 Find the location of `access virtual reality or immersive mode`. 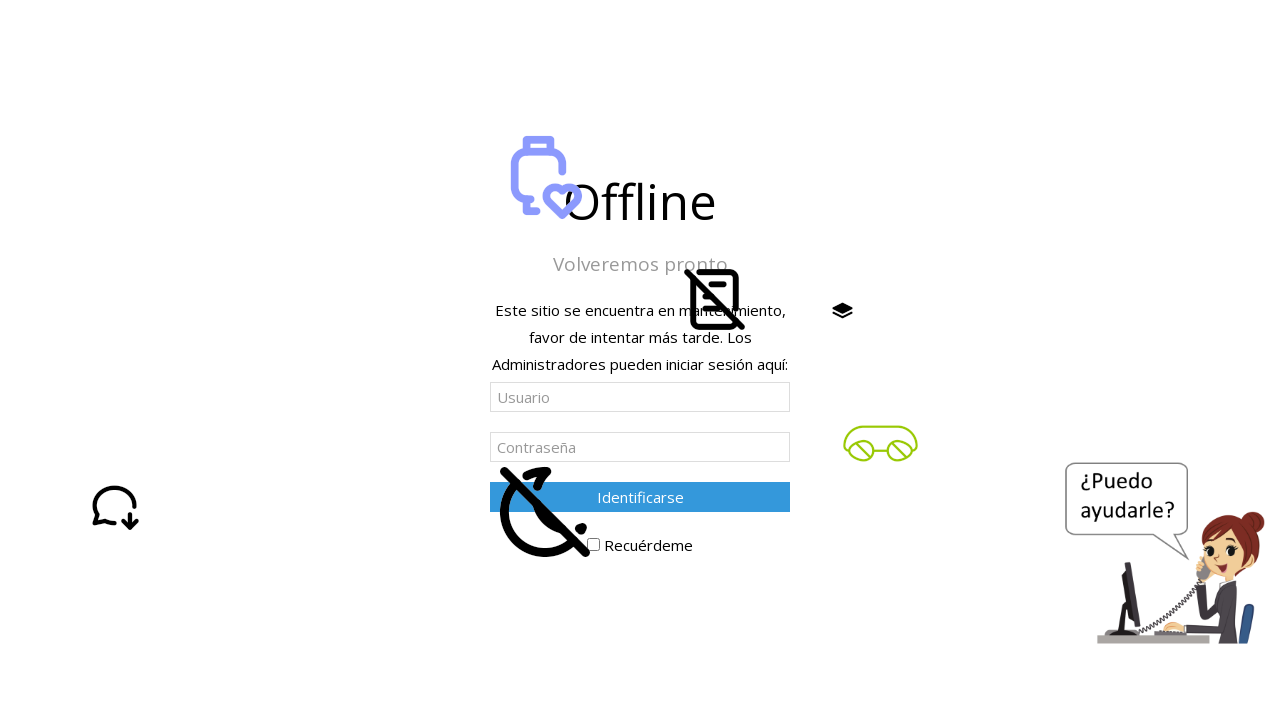

access virtual reality or immersive mode is located at coordinates (880, 443).